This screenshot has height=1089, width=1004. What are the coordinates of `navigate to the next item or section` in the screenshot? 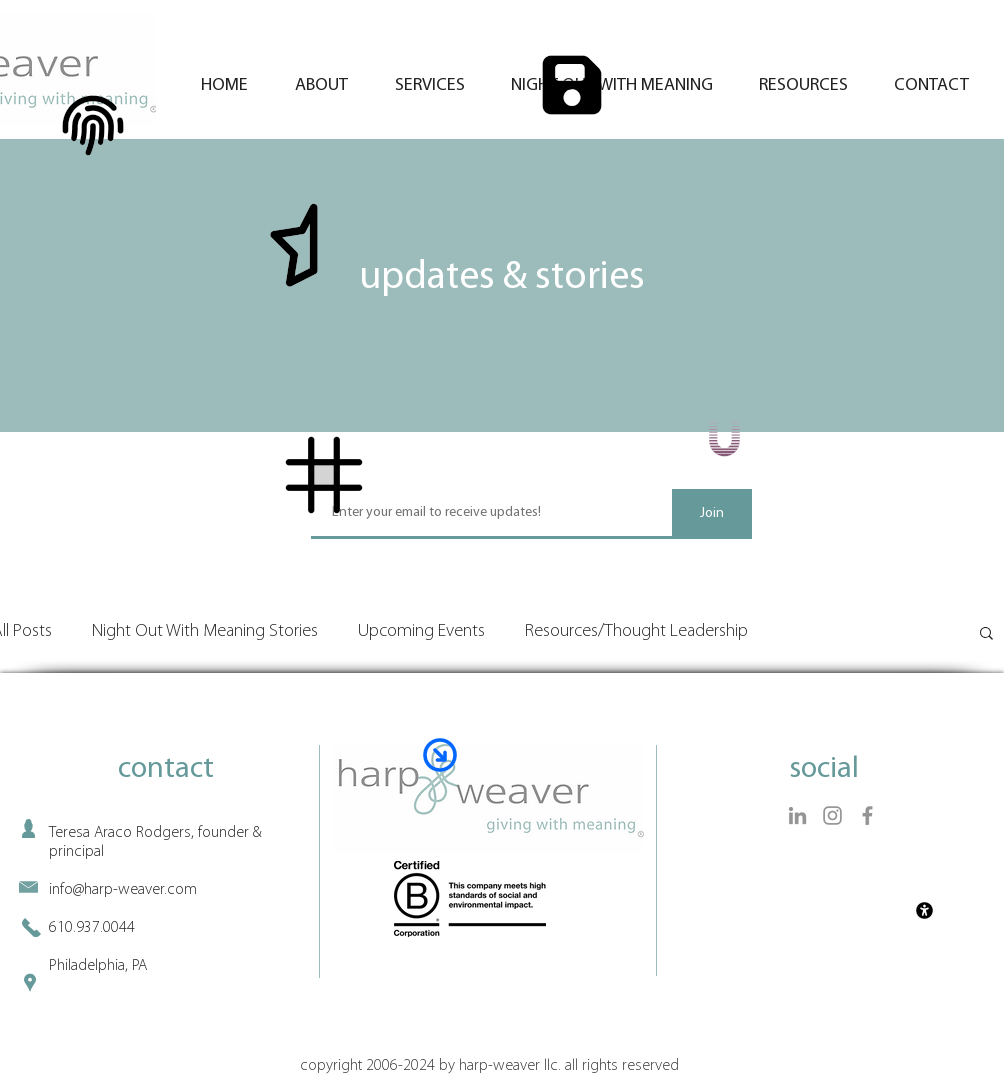 It's located at (440, 755).